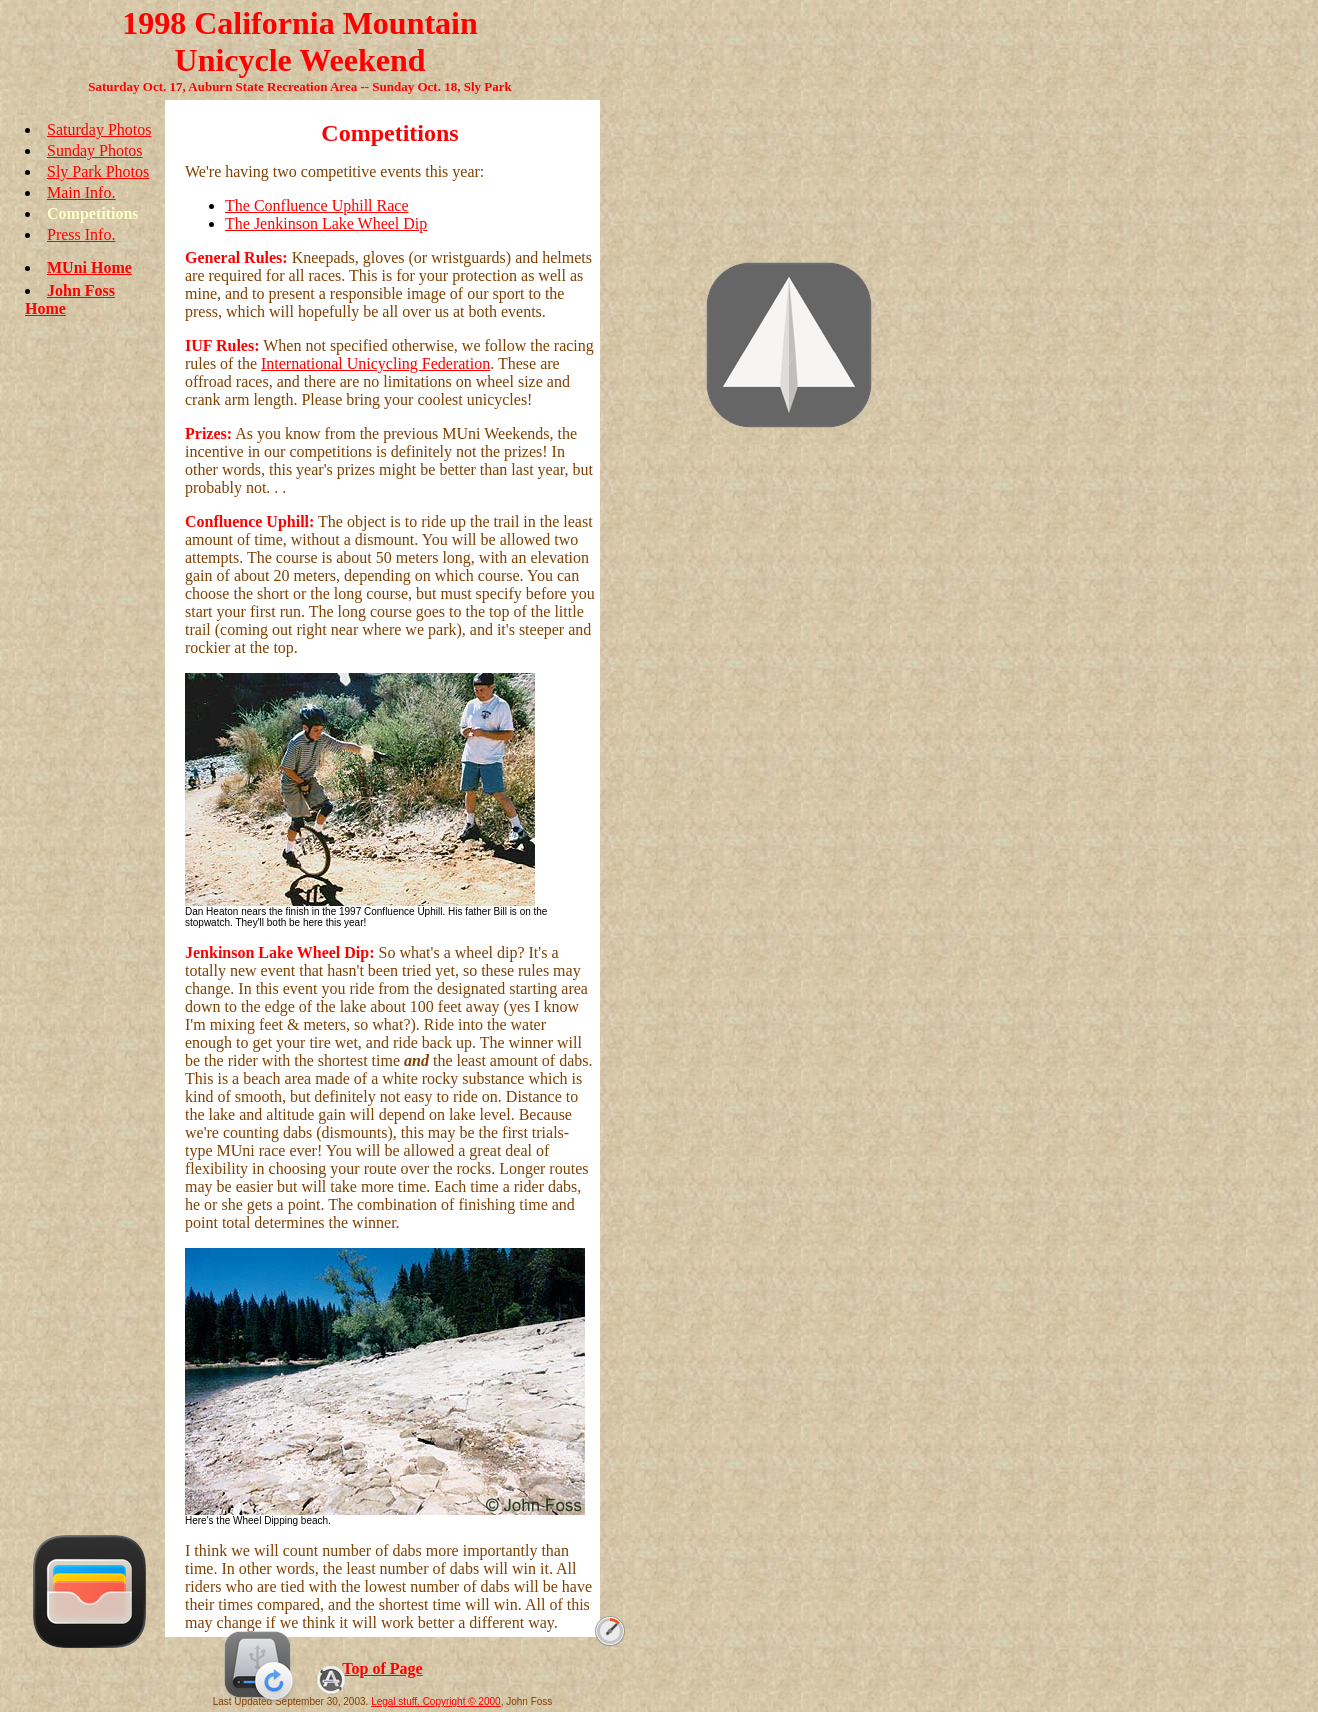 The width and height of the screenshot is (1318, 1712). Describe the element at coordinates (257, 1664) in the screenshot. I see `format or erase a USB drive` at that location.